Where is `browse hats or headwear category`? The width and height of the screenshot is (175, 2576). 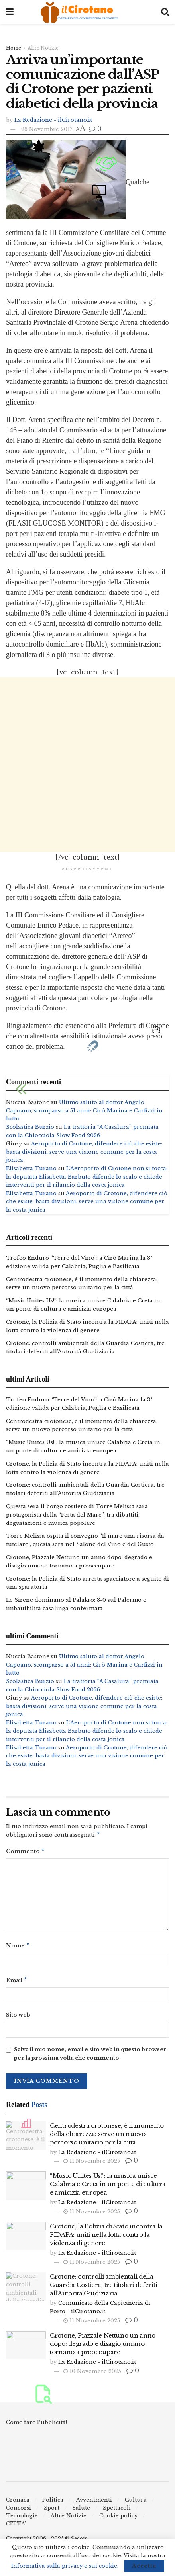
browse hats or headwear category is located at coordinates (156, 1030).